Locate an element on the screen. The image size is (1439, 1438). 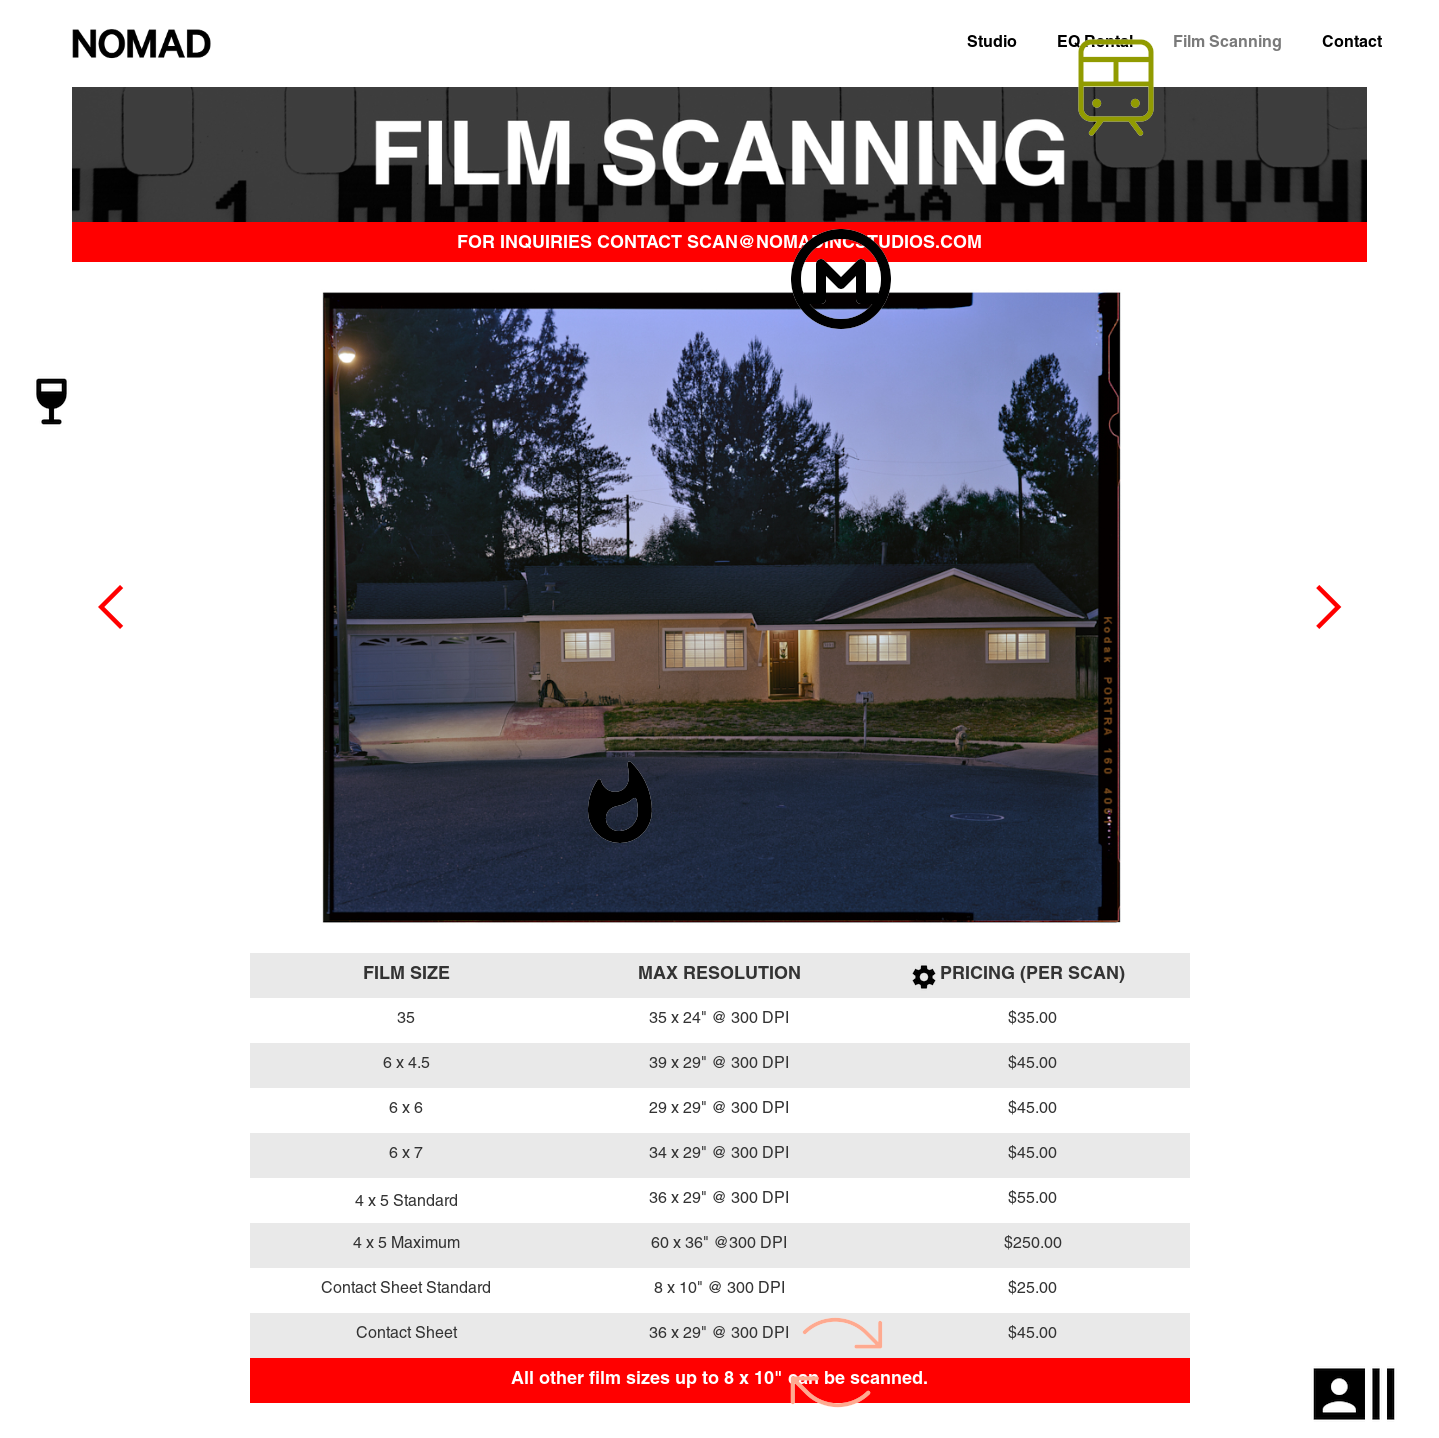
open settings menu is located at coordinates (924, 977).